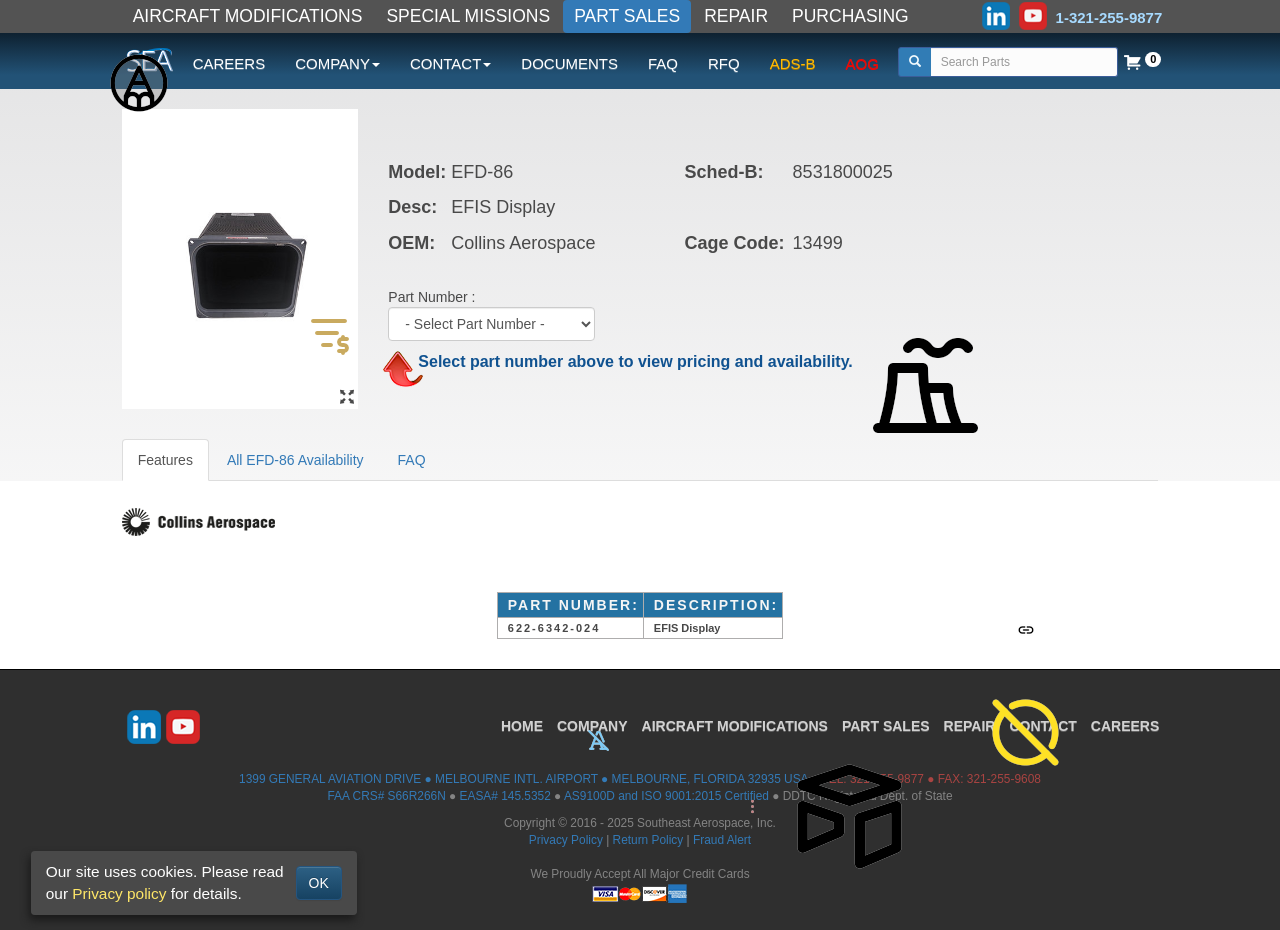 The height and width of the screenshot is (930, 1280). I want to click on disable text formatting options, so click(598, 740).